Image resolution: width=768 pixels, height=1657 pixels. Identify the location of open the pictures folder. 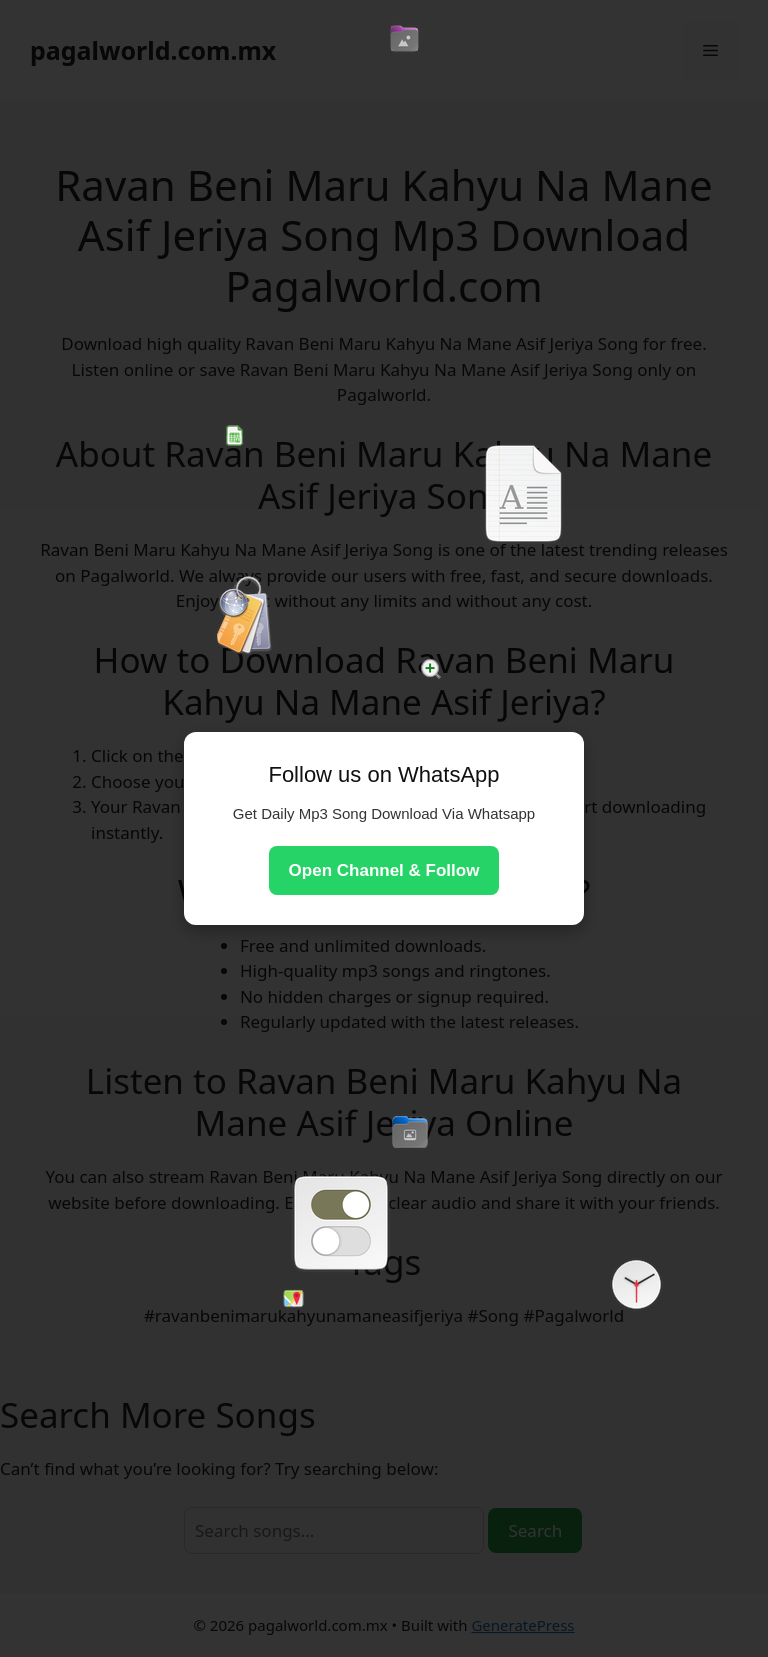
(410, 1132).